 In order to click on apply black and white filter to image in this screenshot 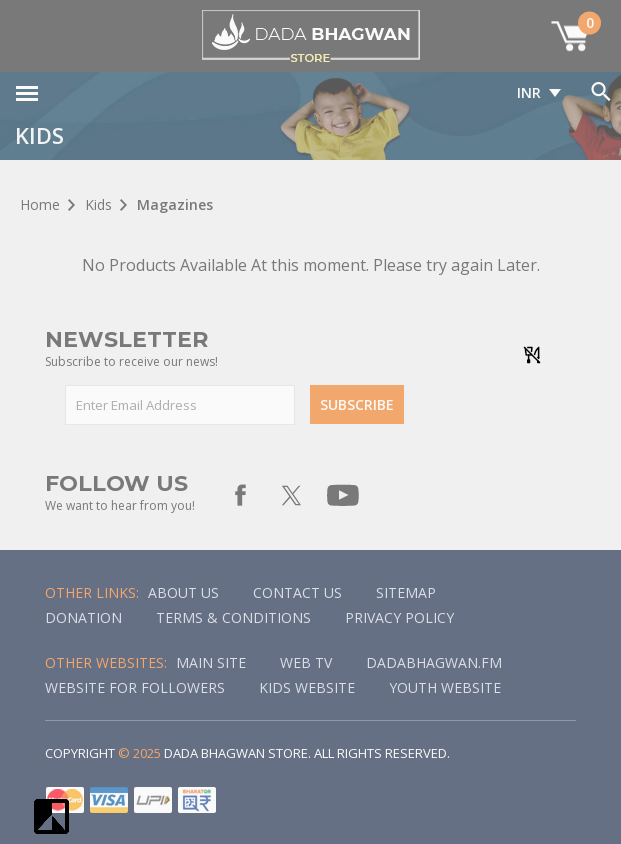, I will do `click(51, 816)`.